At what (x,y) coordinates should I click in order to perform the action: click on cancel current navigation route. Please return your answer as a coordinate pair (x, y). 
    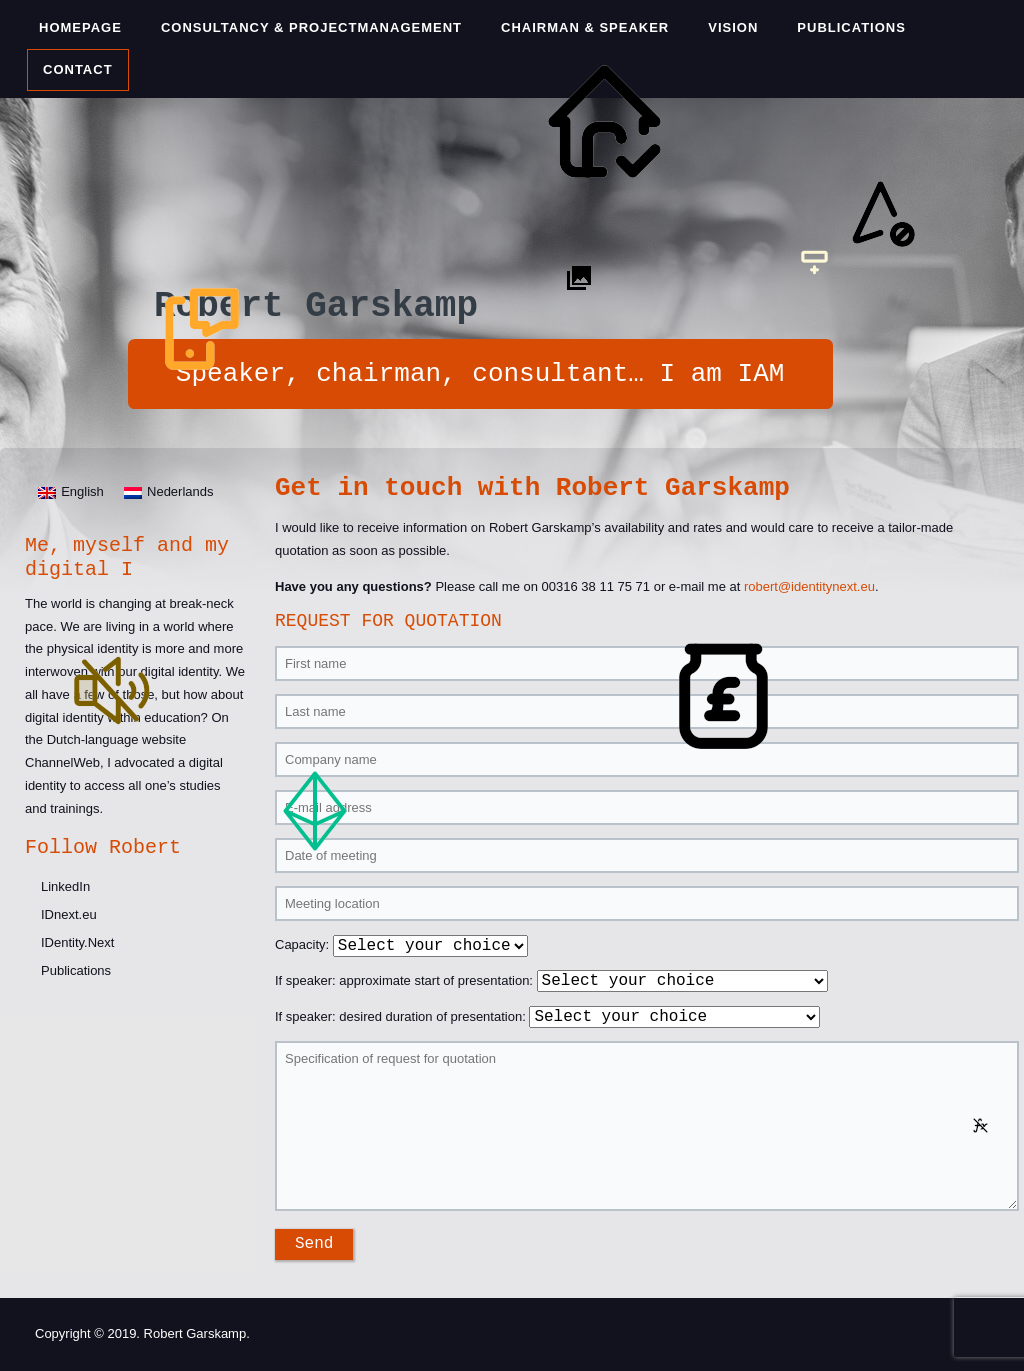
    Looking at the image, I should click on (880, 212).